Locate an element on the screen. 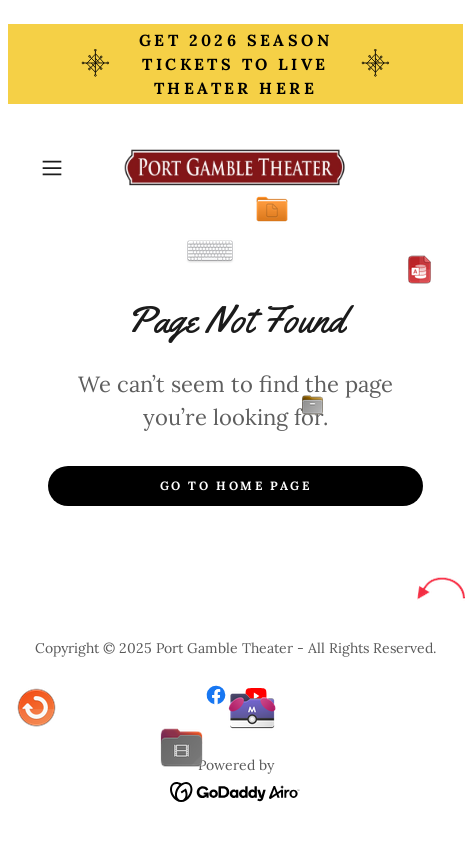  open your documents folder is located at coordinates (272, 209).